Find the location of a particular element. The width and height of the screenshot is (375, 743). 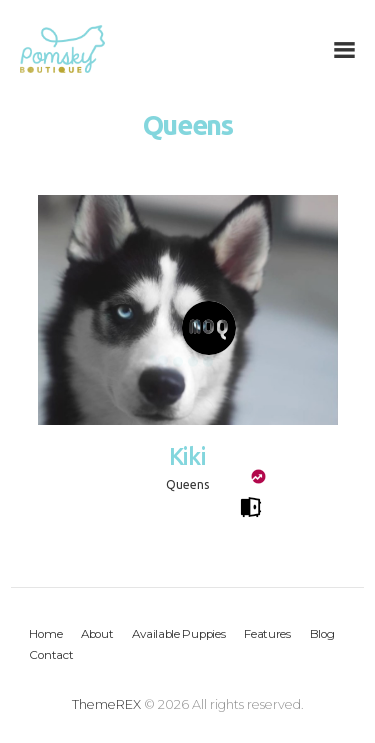

moq library or framework logo is located at coordinates (209, 328).